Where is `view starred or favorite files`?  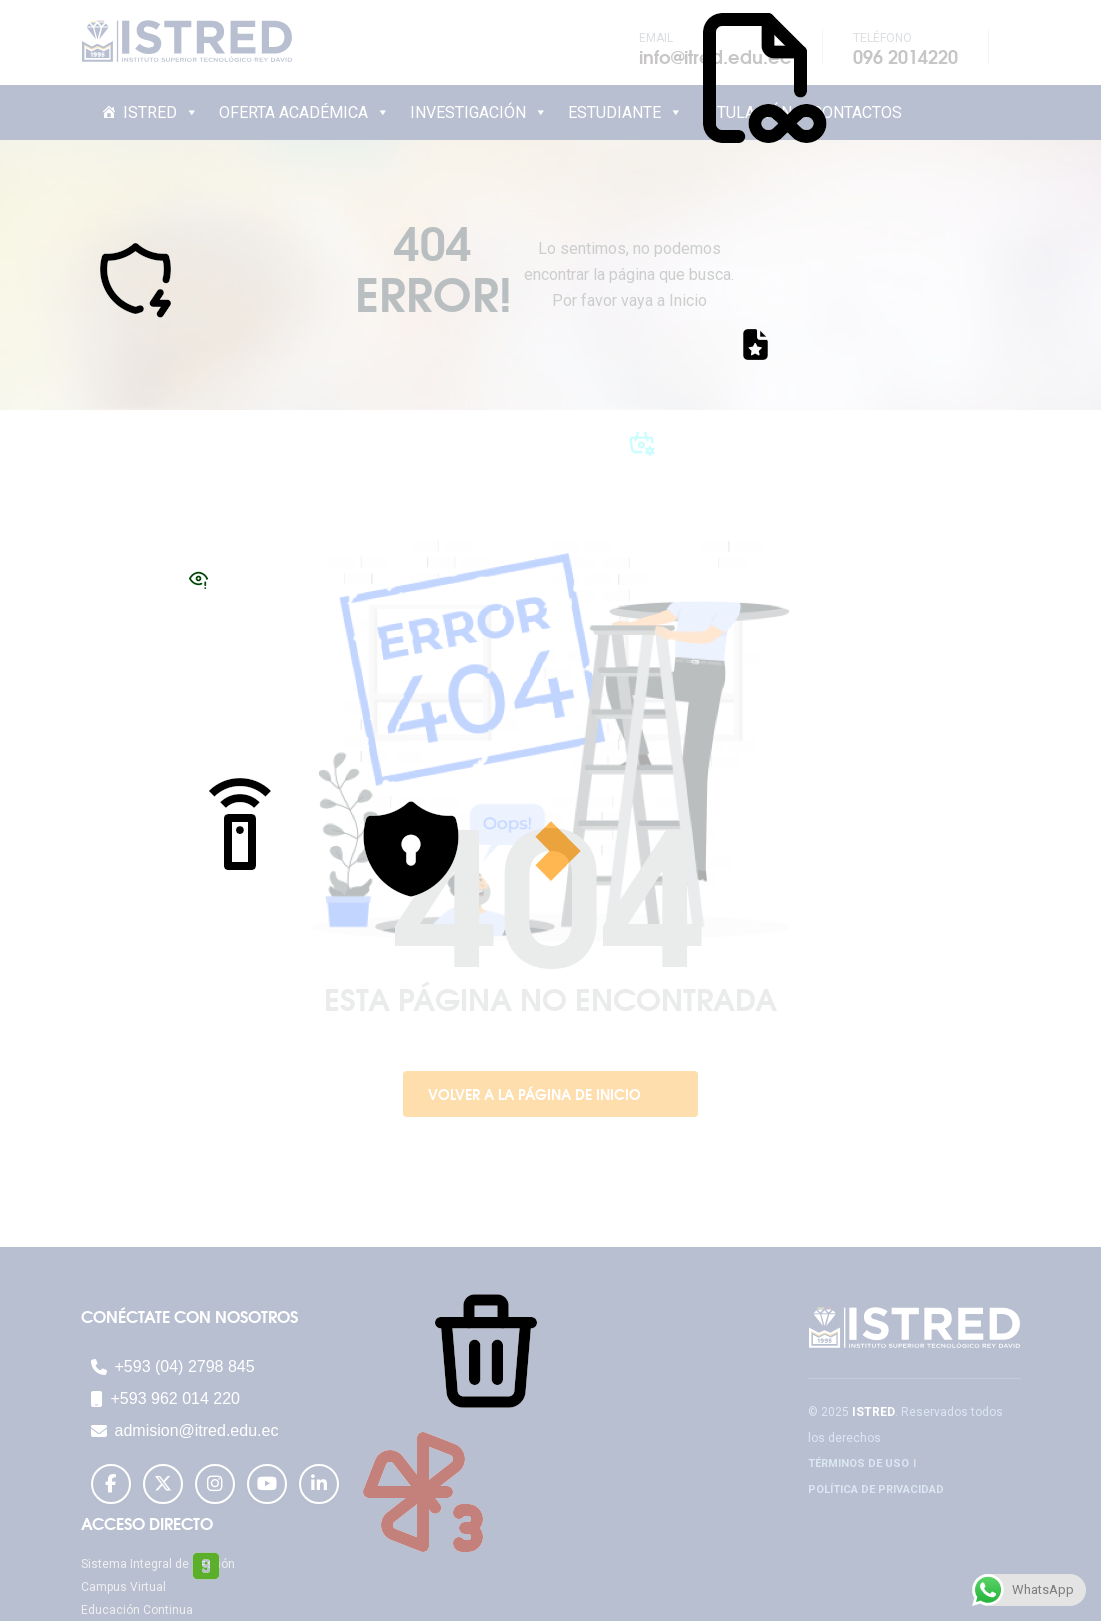 view starred or favorite files is located at coordinates (755, 344).